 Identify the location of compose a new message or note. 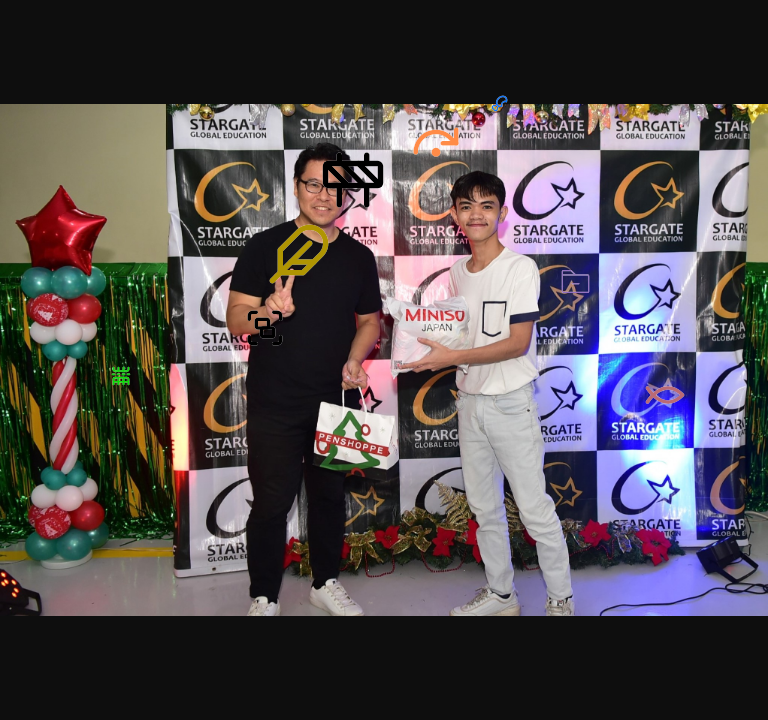
(299, 254).